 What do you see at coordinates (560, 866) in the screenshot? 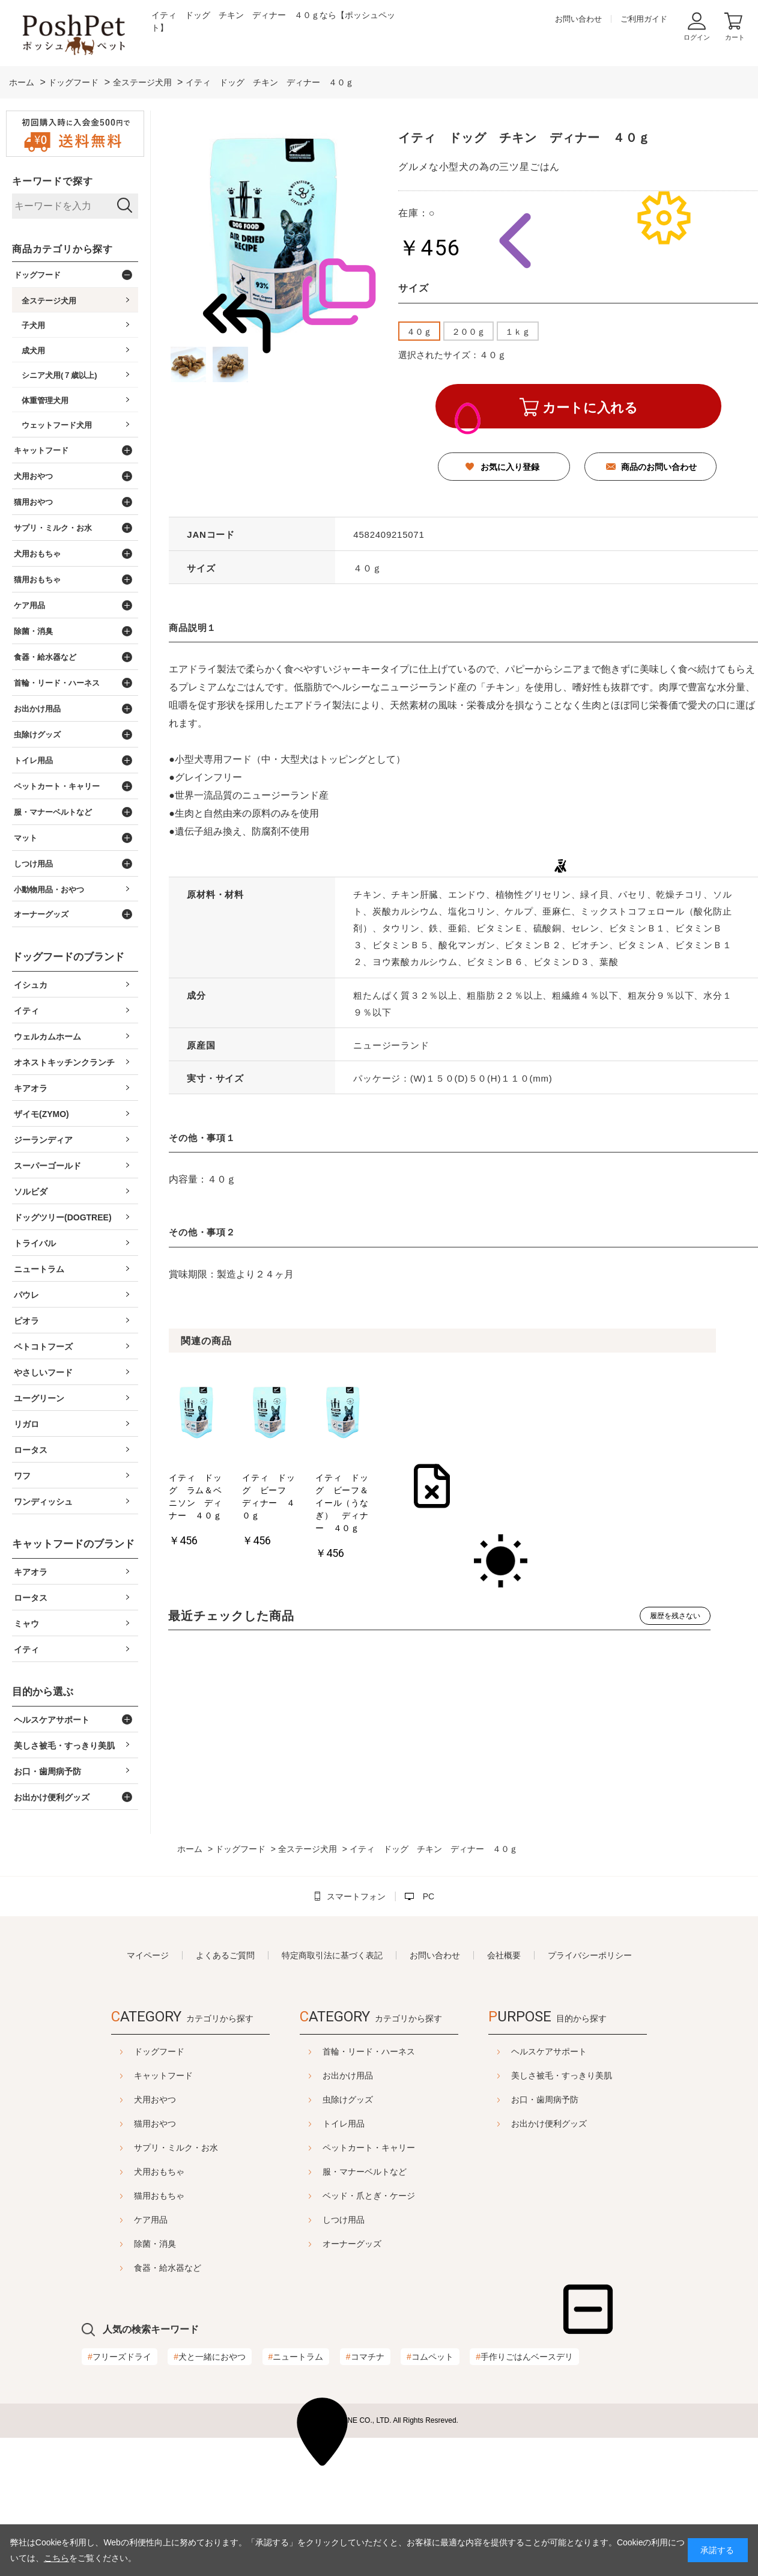
I see `indicates military or armed forces personnel` at bounding box center [560, 866].